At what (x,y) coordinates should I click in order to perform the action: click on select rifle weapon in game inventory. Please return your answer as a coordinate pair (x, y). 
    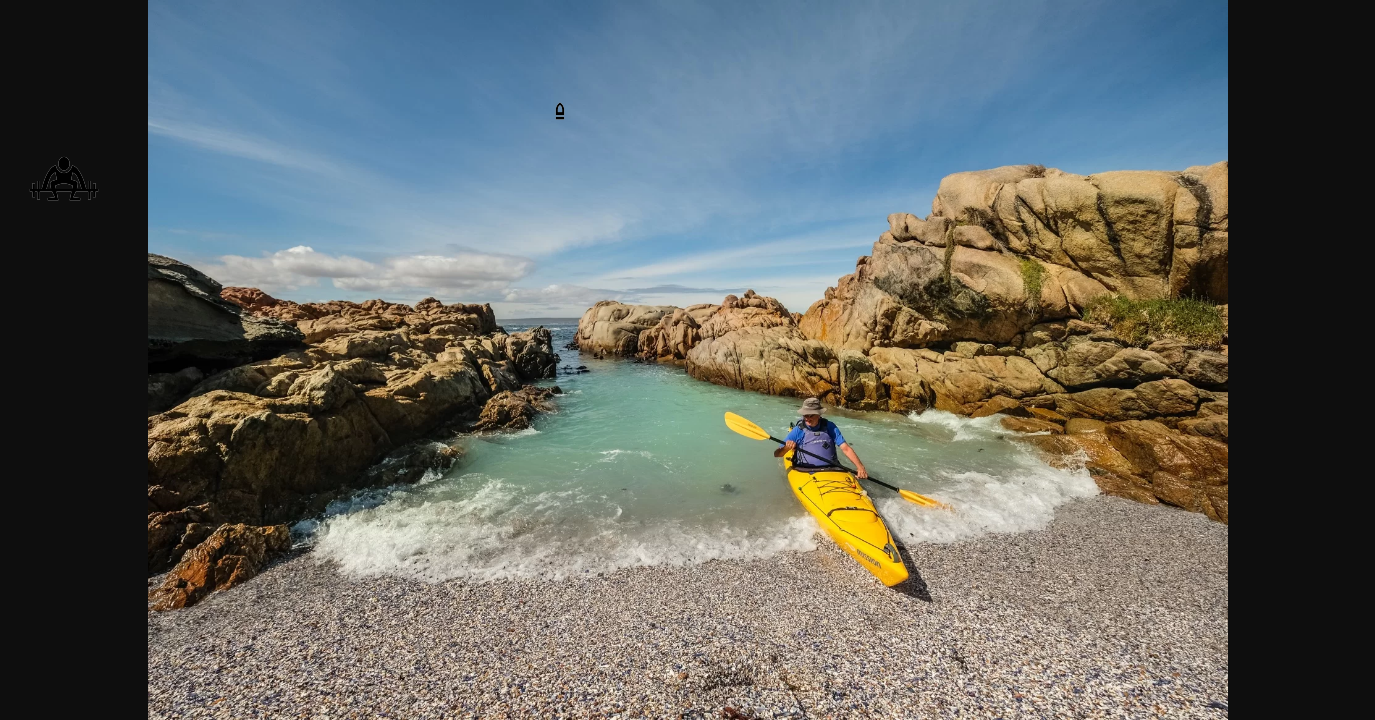
    Looking at the image, I should click on (560, 111).